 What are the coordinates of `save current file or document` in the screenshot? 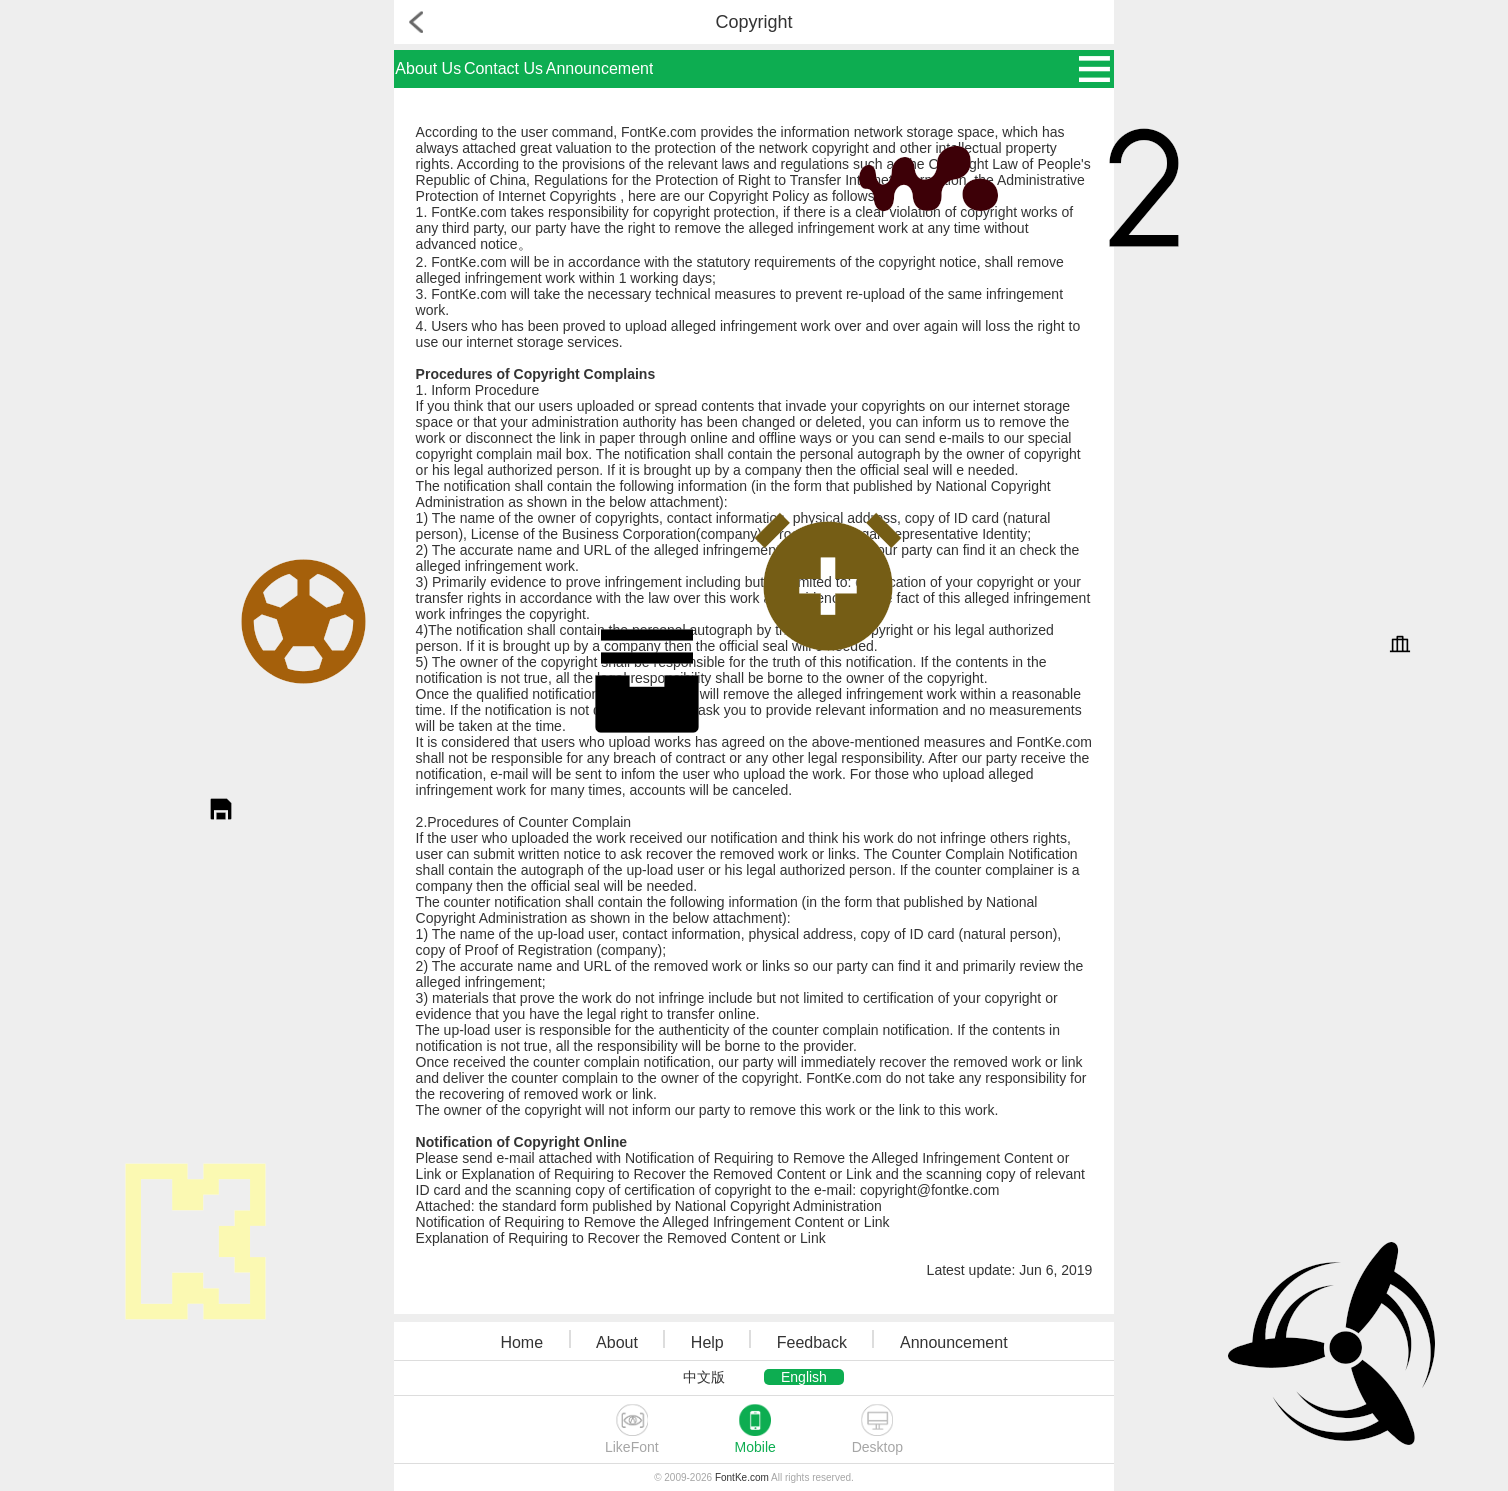 It's located at (221, 809).